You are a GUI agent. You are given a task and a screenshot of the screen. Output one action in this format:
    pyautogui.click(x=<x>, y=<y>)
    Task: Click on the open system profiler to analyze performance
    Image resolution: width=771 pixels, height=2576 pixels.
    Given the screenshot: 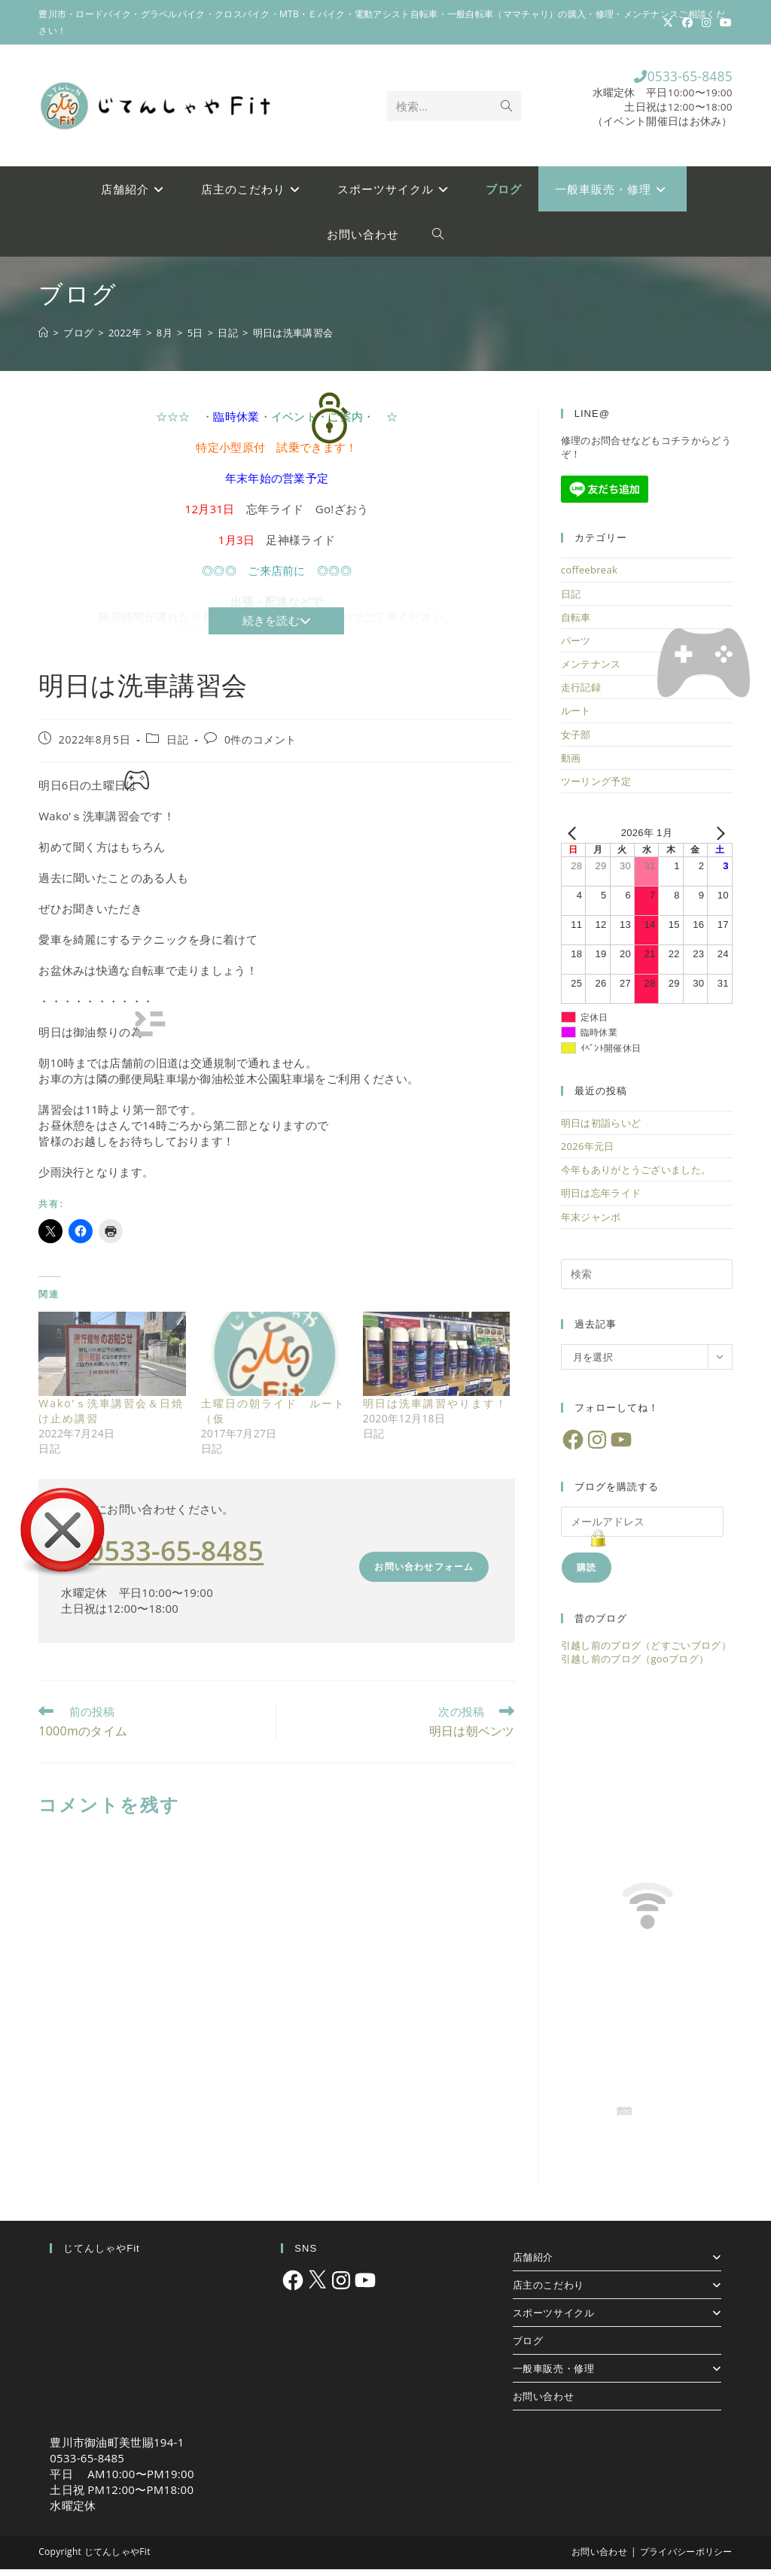 What is the action you would take?
    pyautogui.click(x=329, y=418)
    